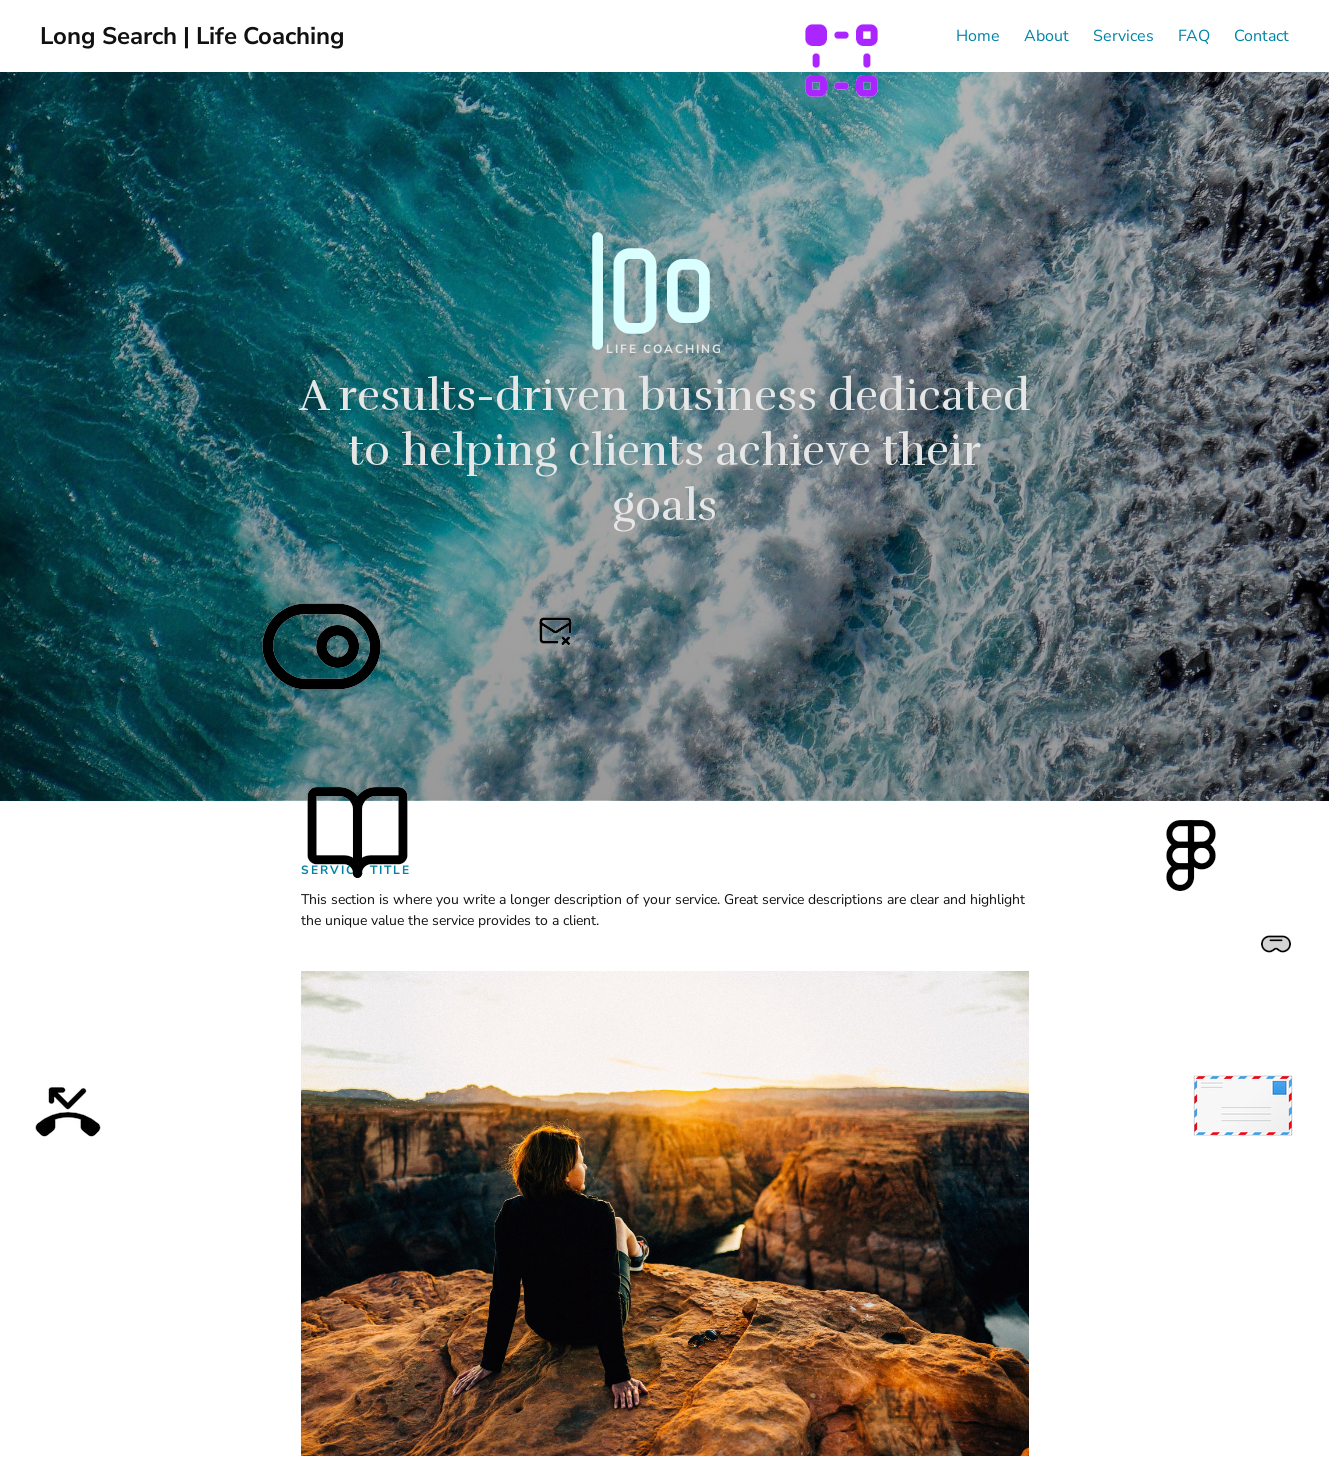 This screenshot has width=1329, height=1457. What do you see at coordinates (321, 646) in the screenshot?
I see `toggle switch in the on/enabled position` at bounding box center [321, 646].